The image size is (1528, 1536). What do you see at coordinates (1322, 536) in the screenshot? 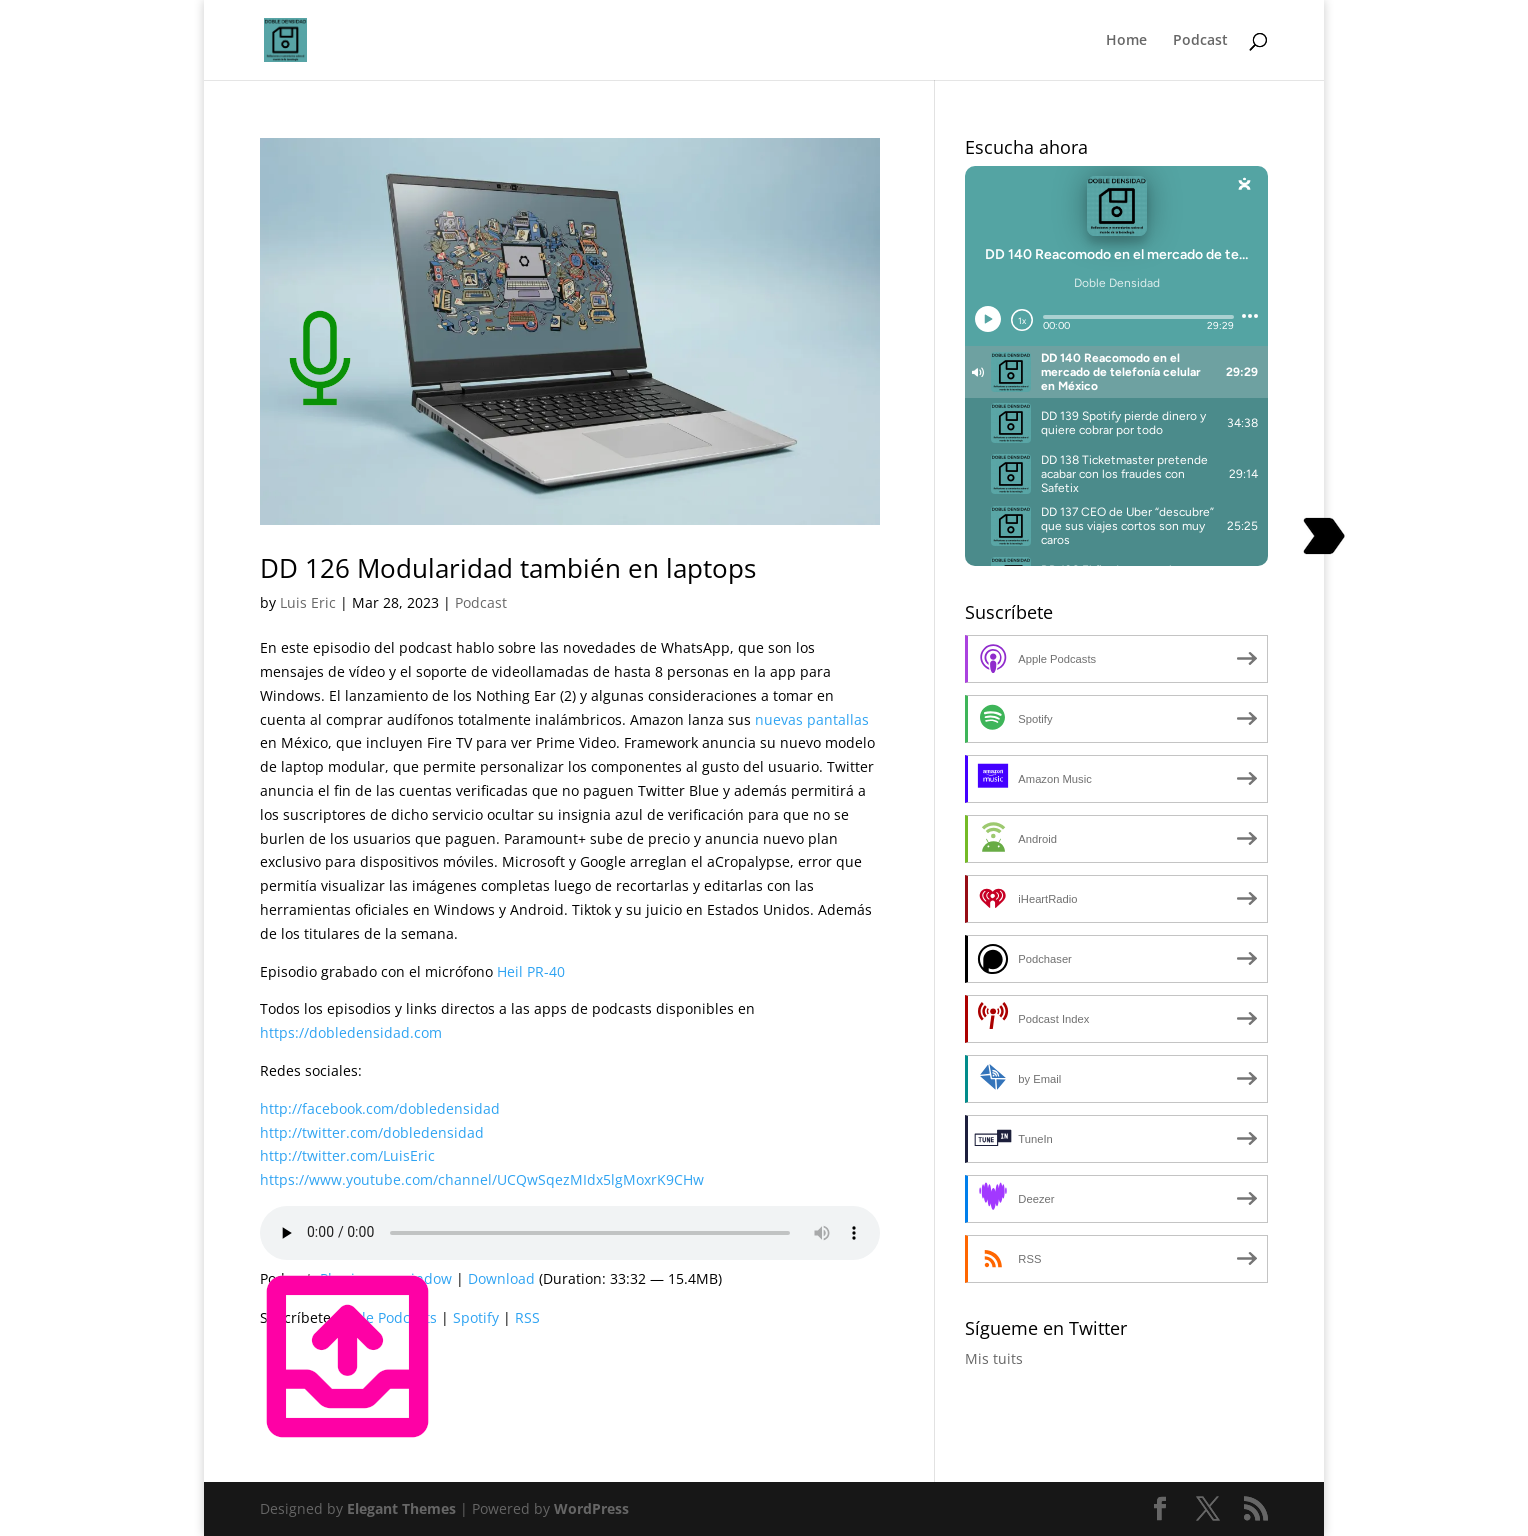
I see `mark a message or item as important` at bounding box center [1322, 536].